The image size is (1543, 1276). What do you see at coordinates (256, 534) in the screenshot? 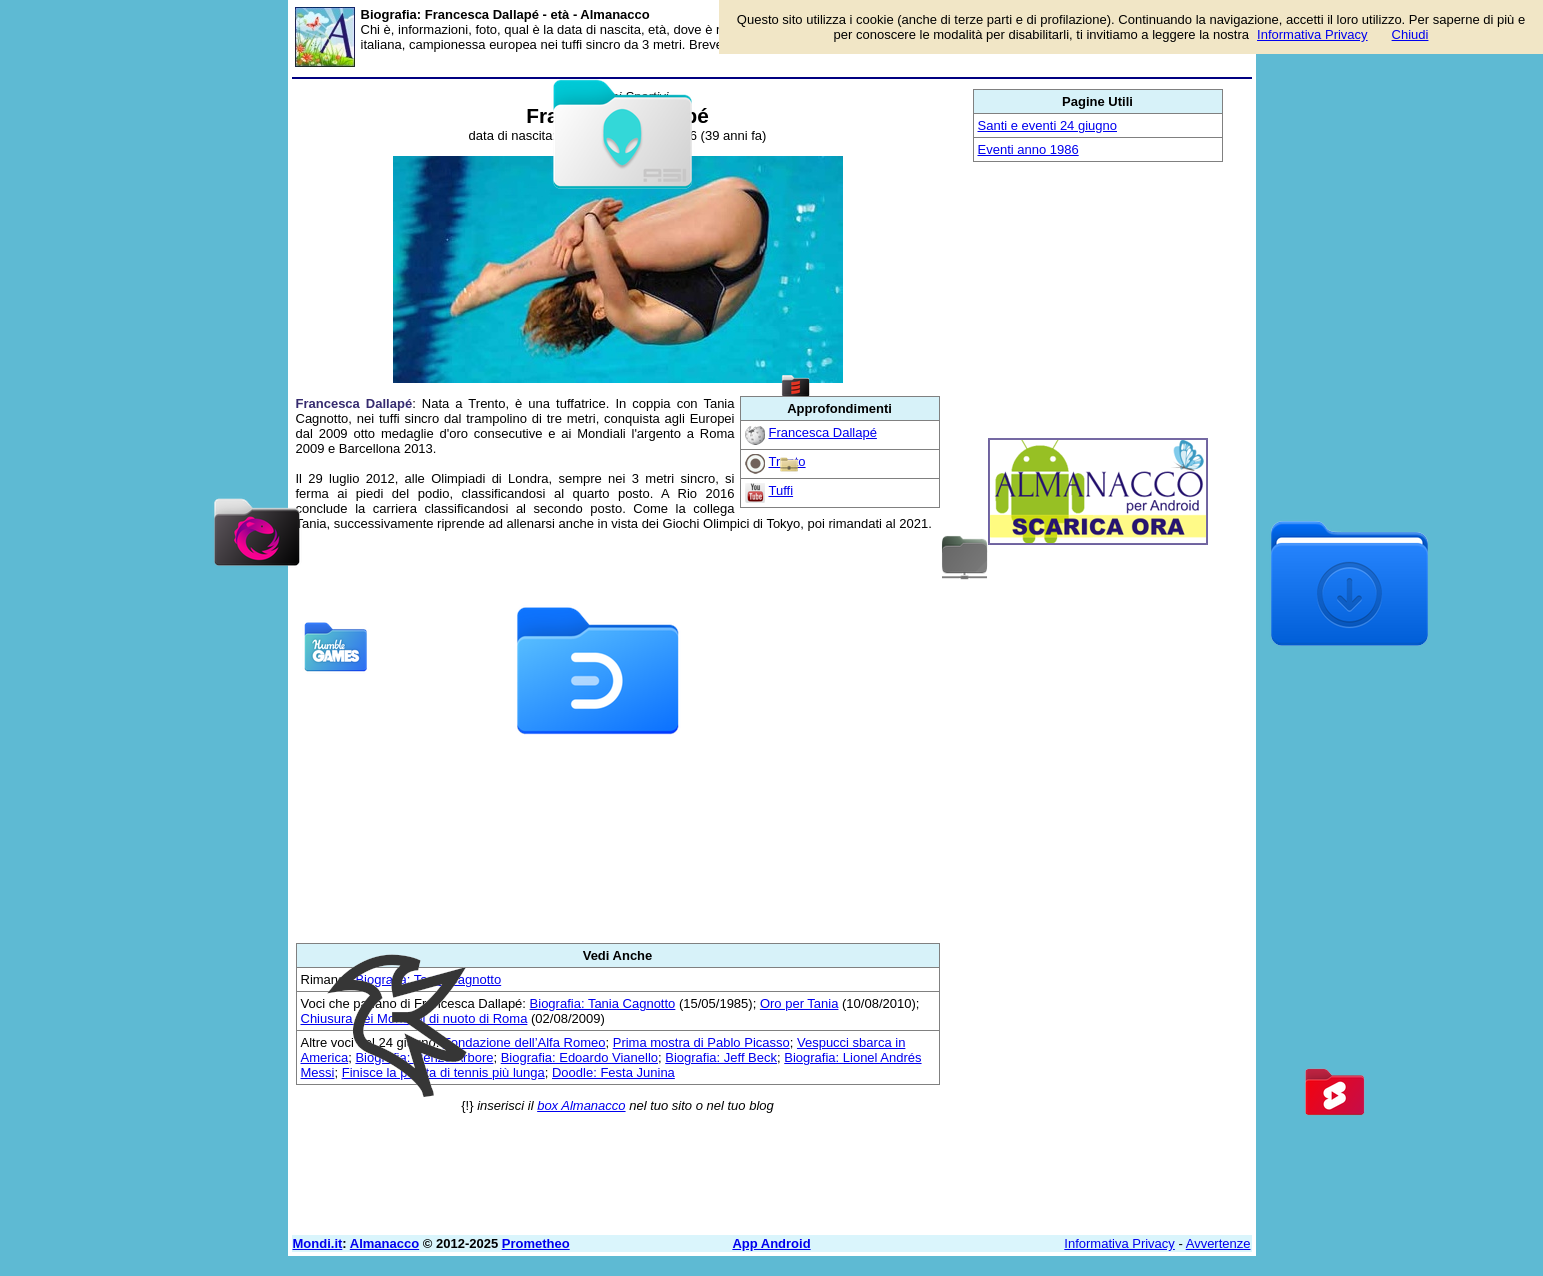
I see `open reactivex project folder` at bounding box center [256, 534].